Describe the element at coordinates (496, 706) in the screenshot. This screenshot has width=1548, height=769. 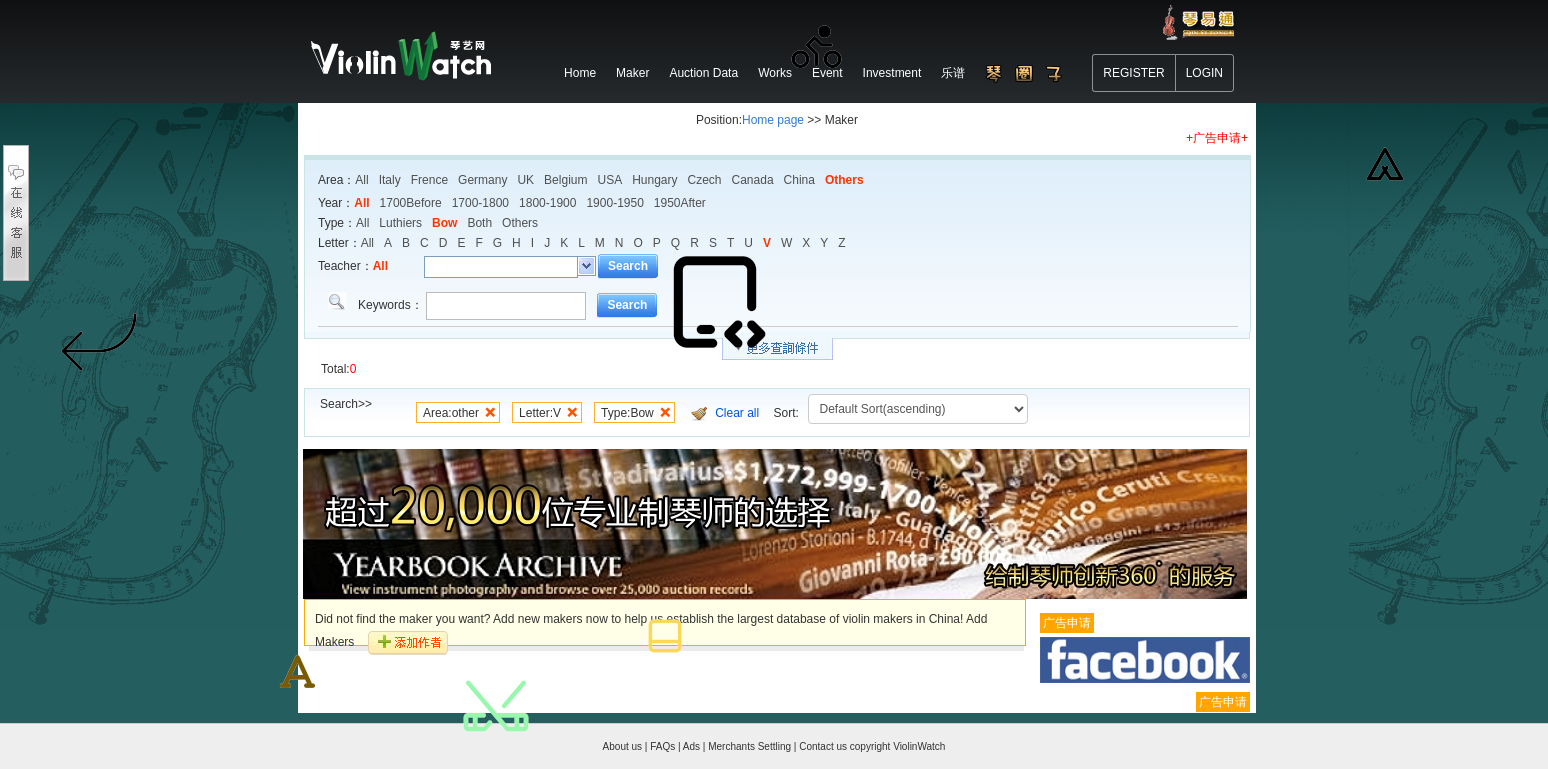
I see `view hockey sports content` at that location.